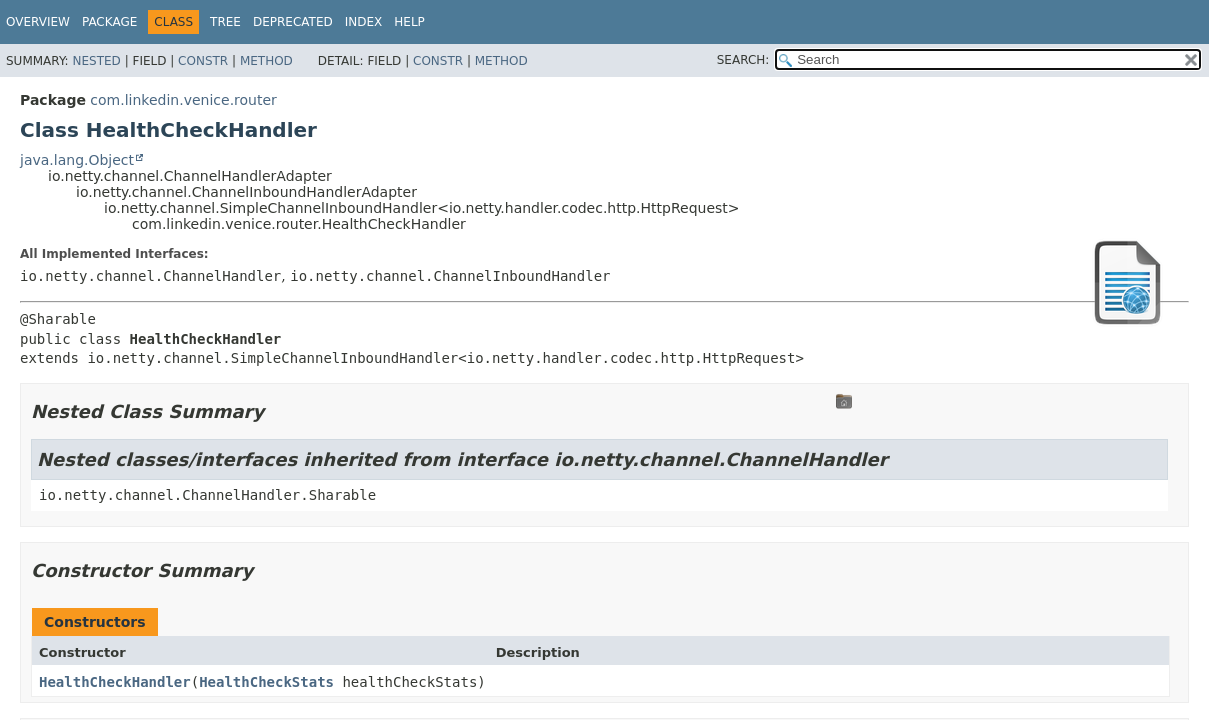  I want to click on access your home folder, so click(844, 401).